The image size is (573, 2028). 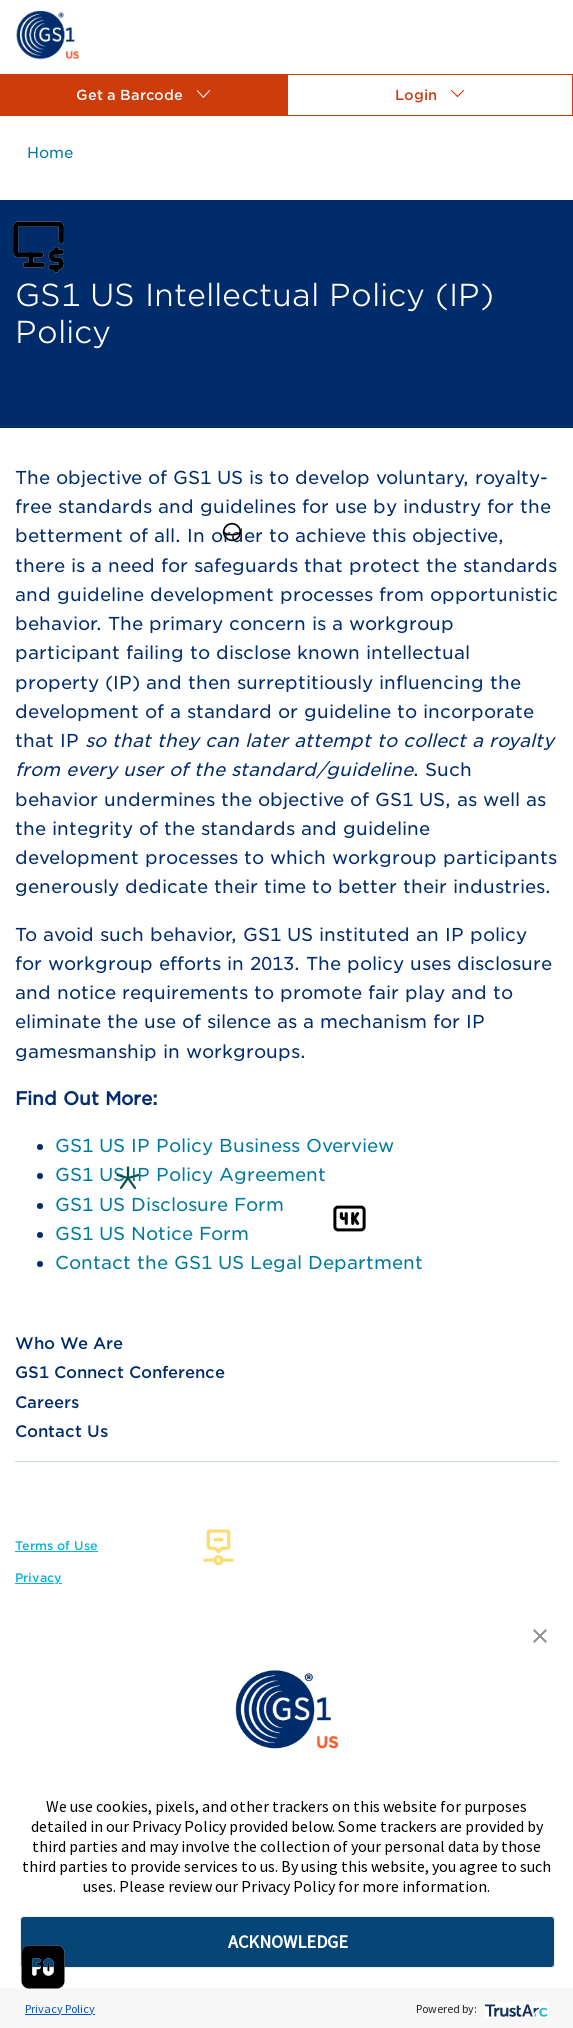 What do you see at coordinates (218, 1546) in the screenshot?
I see `remove an event from the timeline` at bounding box center [218, 1546].